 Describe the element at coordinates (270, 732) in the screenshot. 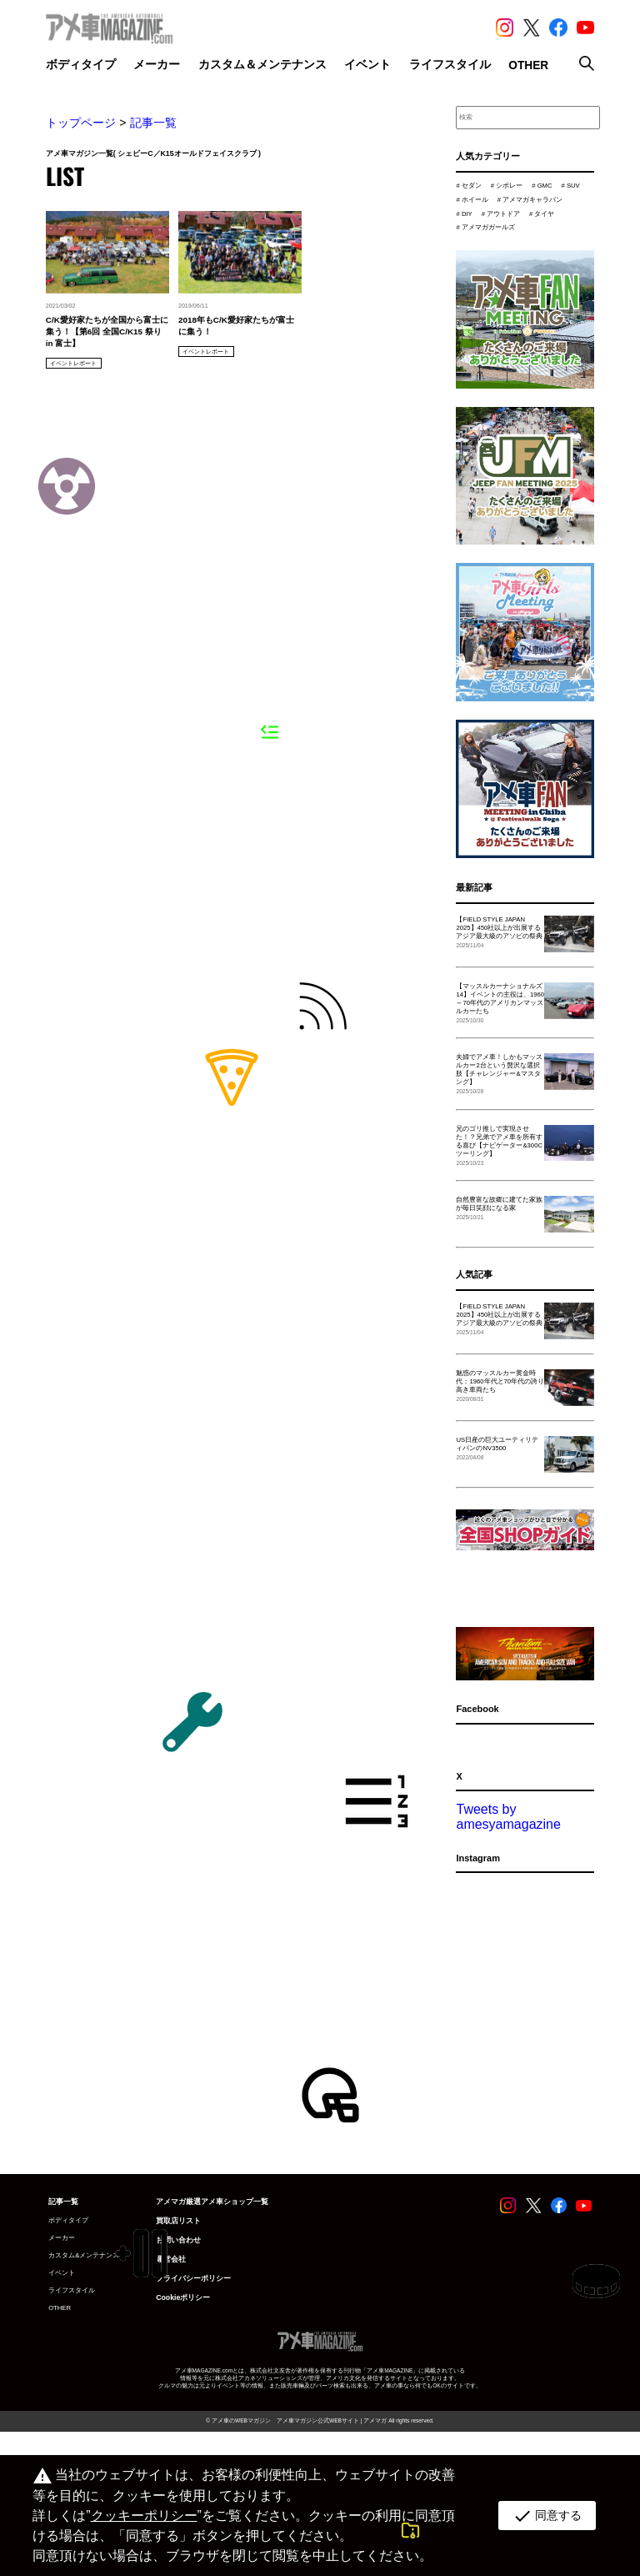

I see `decrease text indentation` at that location.